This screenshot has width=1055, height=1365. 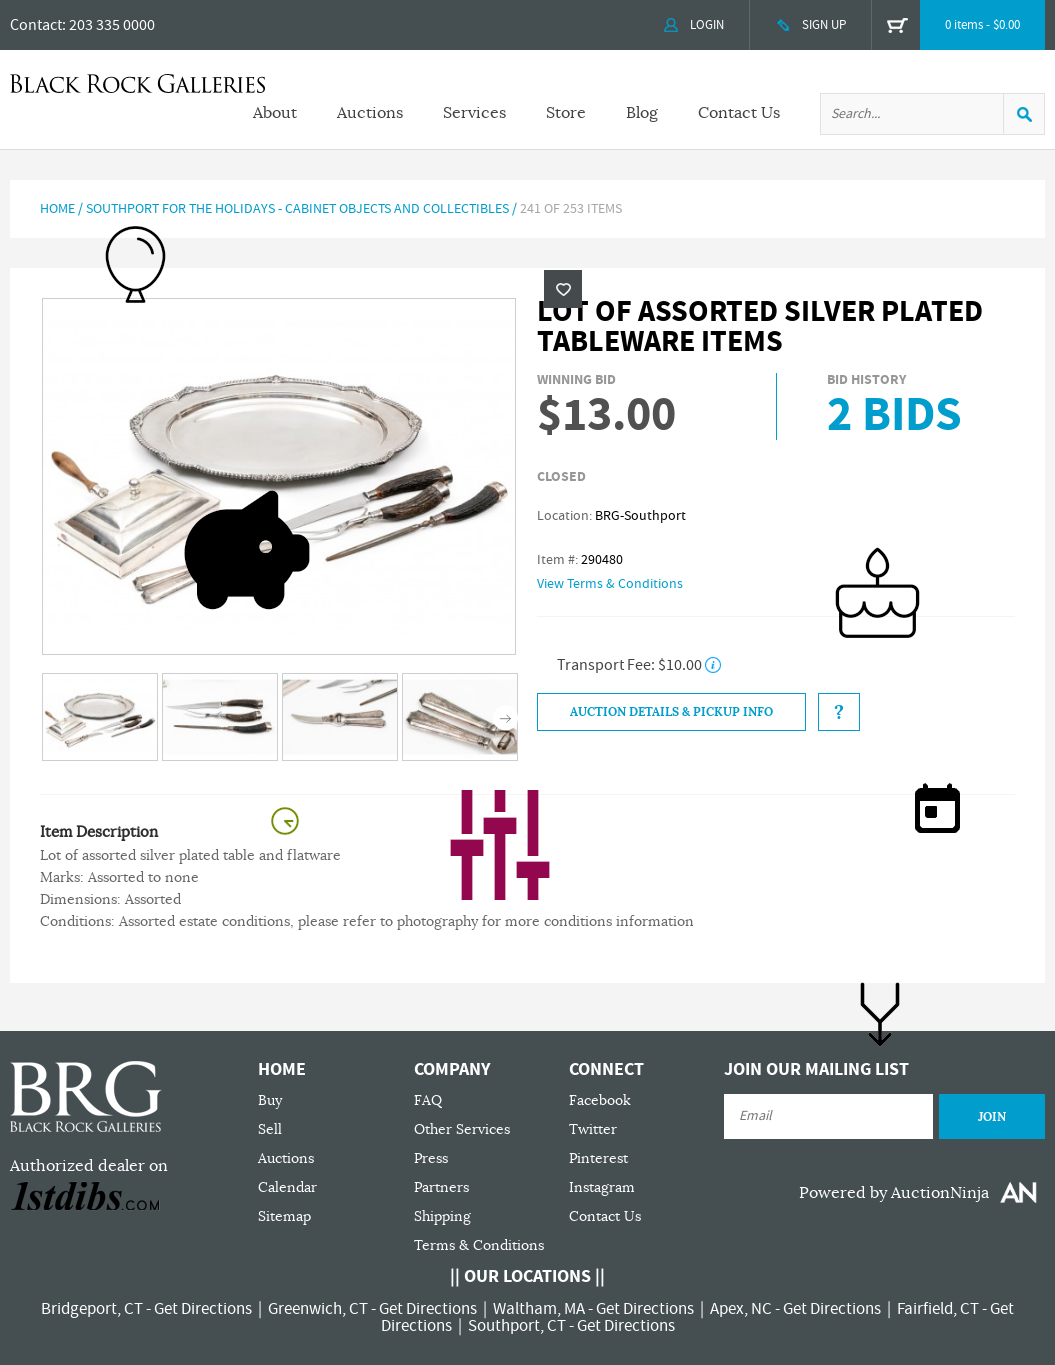 I want to click on indicates a celebration or birthday event, so click(x=135, y=264).